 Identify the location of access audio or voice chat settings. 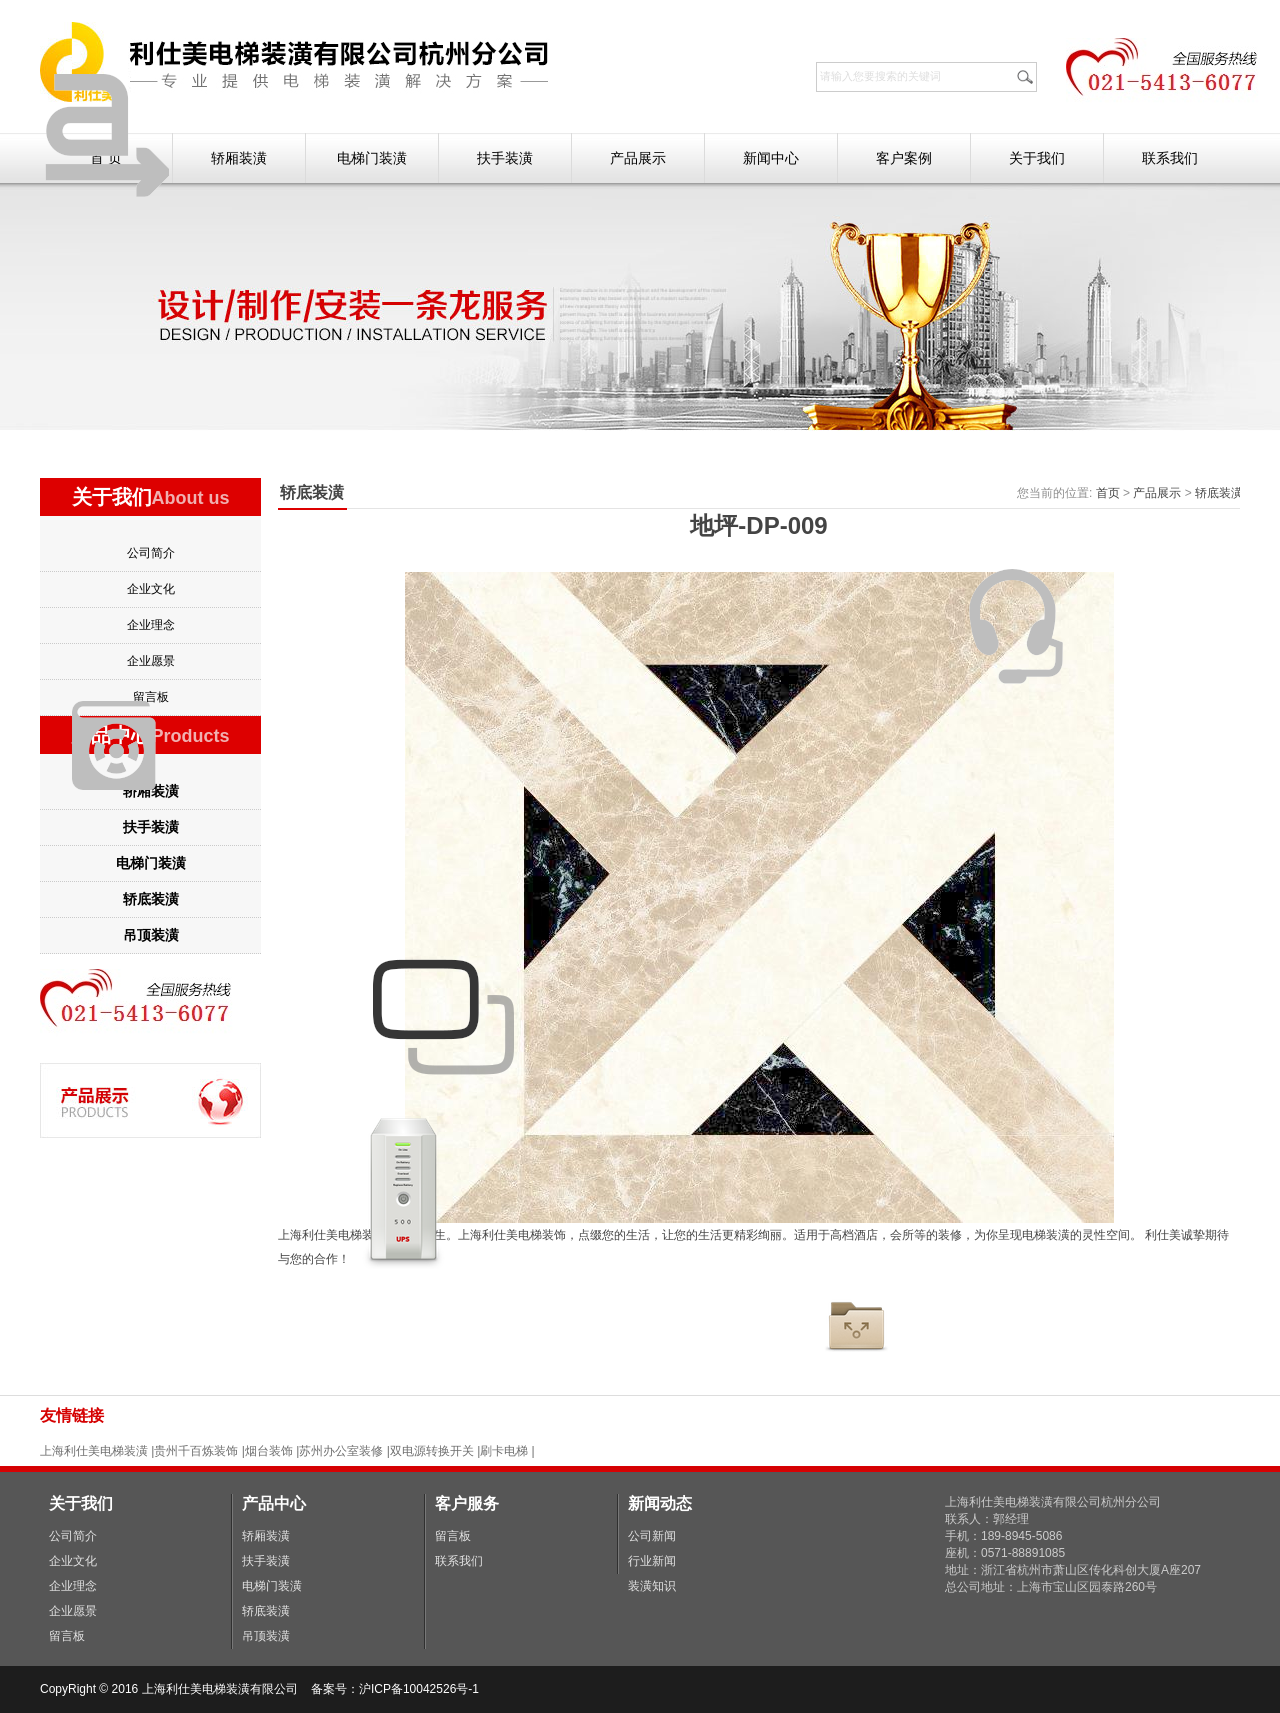
(1012, 626).